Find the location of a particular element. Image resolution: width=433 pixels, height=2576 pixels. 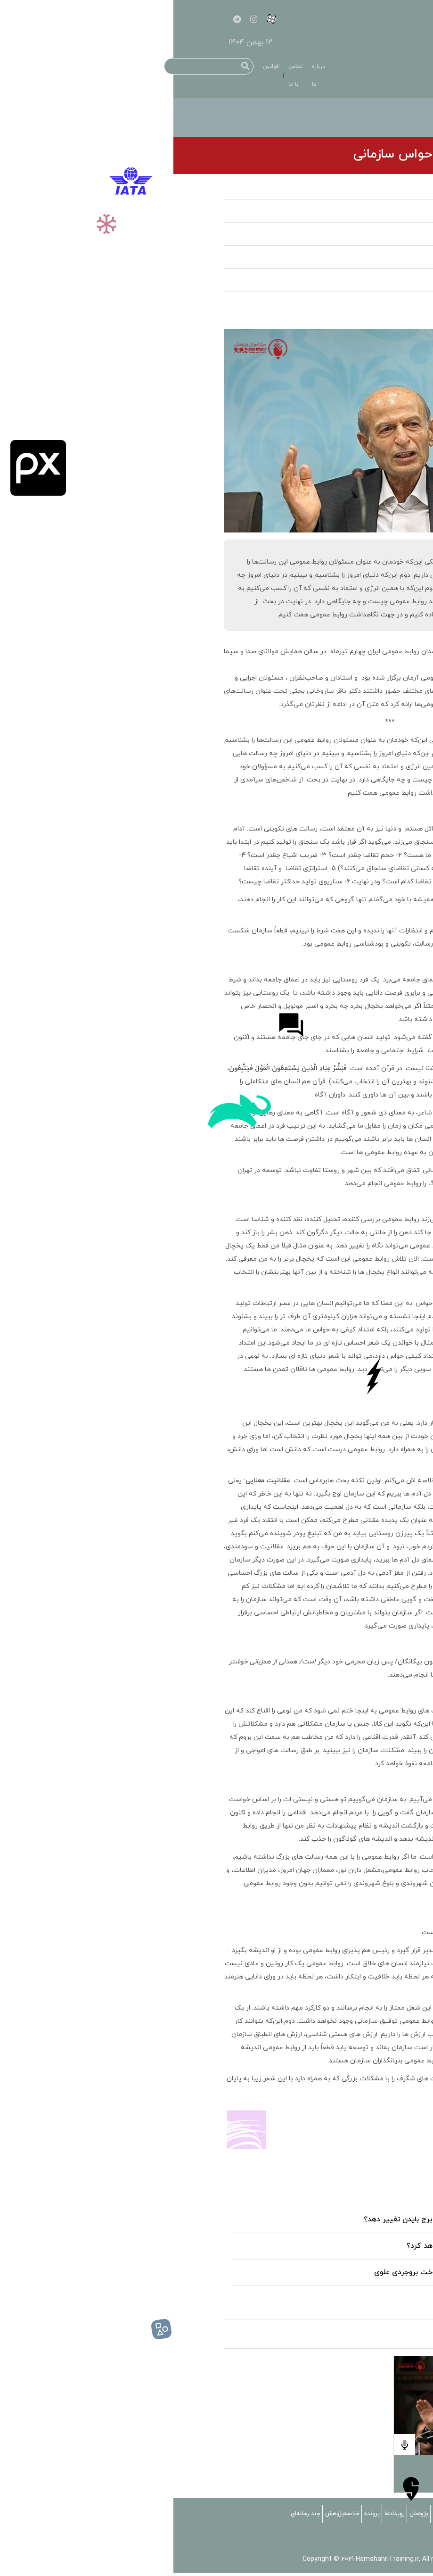

international air transport association logo is located at coordinates (131, 181).